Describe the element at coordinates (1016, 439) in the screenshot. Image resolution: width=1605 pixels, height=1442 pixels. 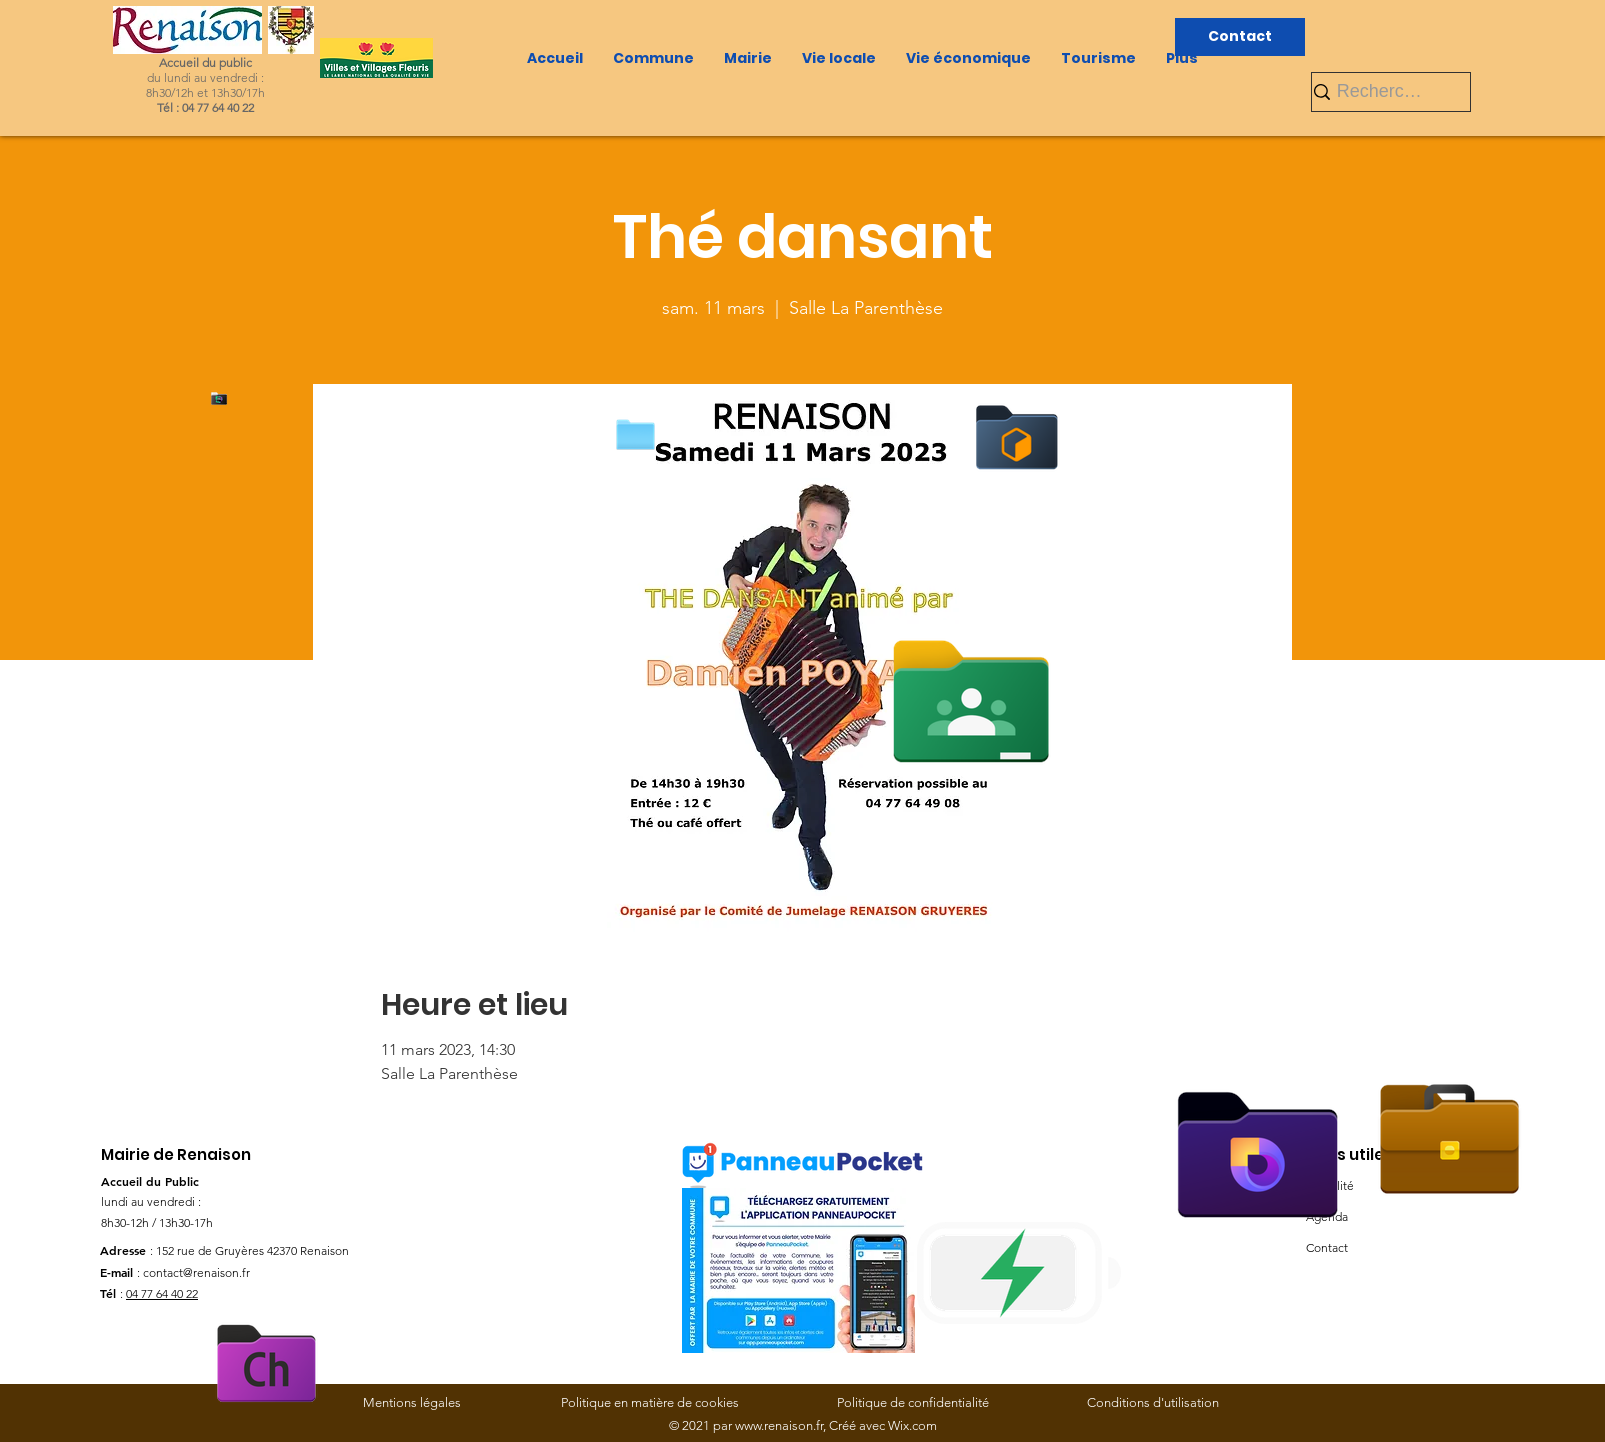
I see `open amazon thinkbox project files` at that location.